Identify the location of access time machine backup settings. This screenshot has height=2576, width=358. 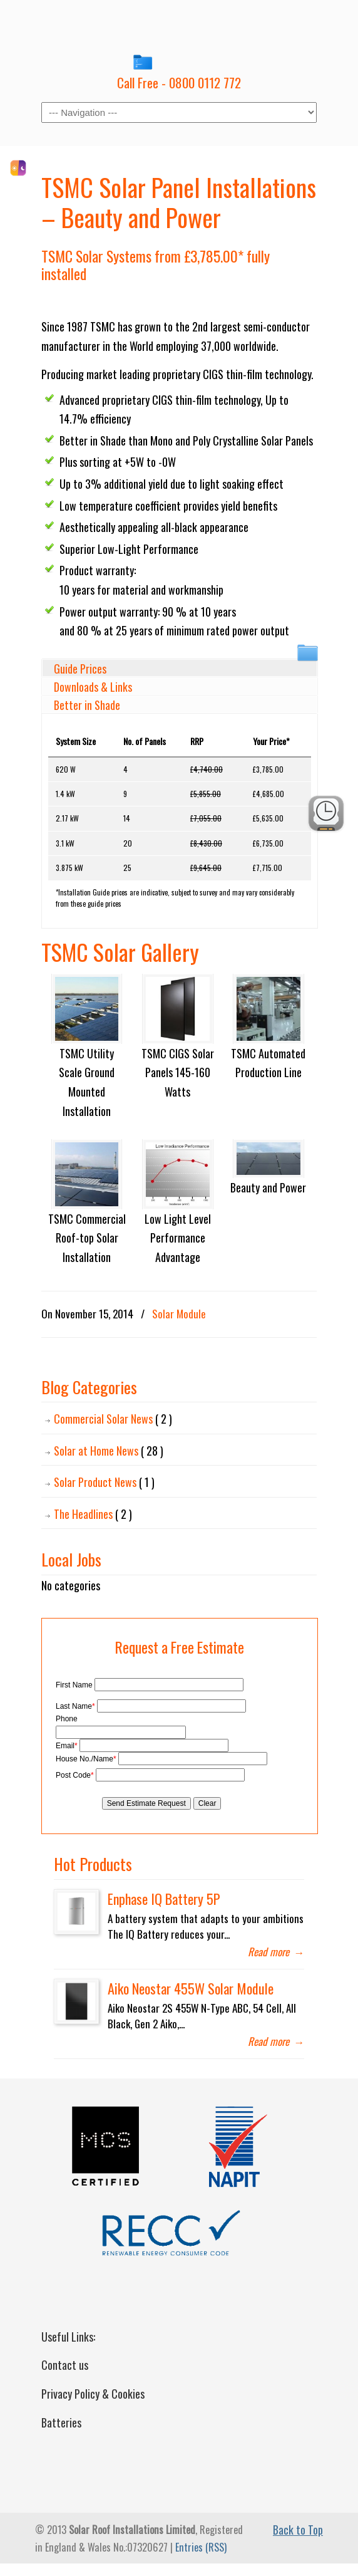
(326, 814).